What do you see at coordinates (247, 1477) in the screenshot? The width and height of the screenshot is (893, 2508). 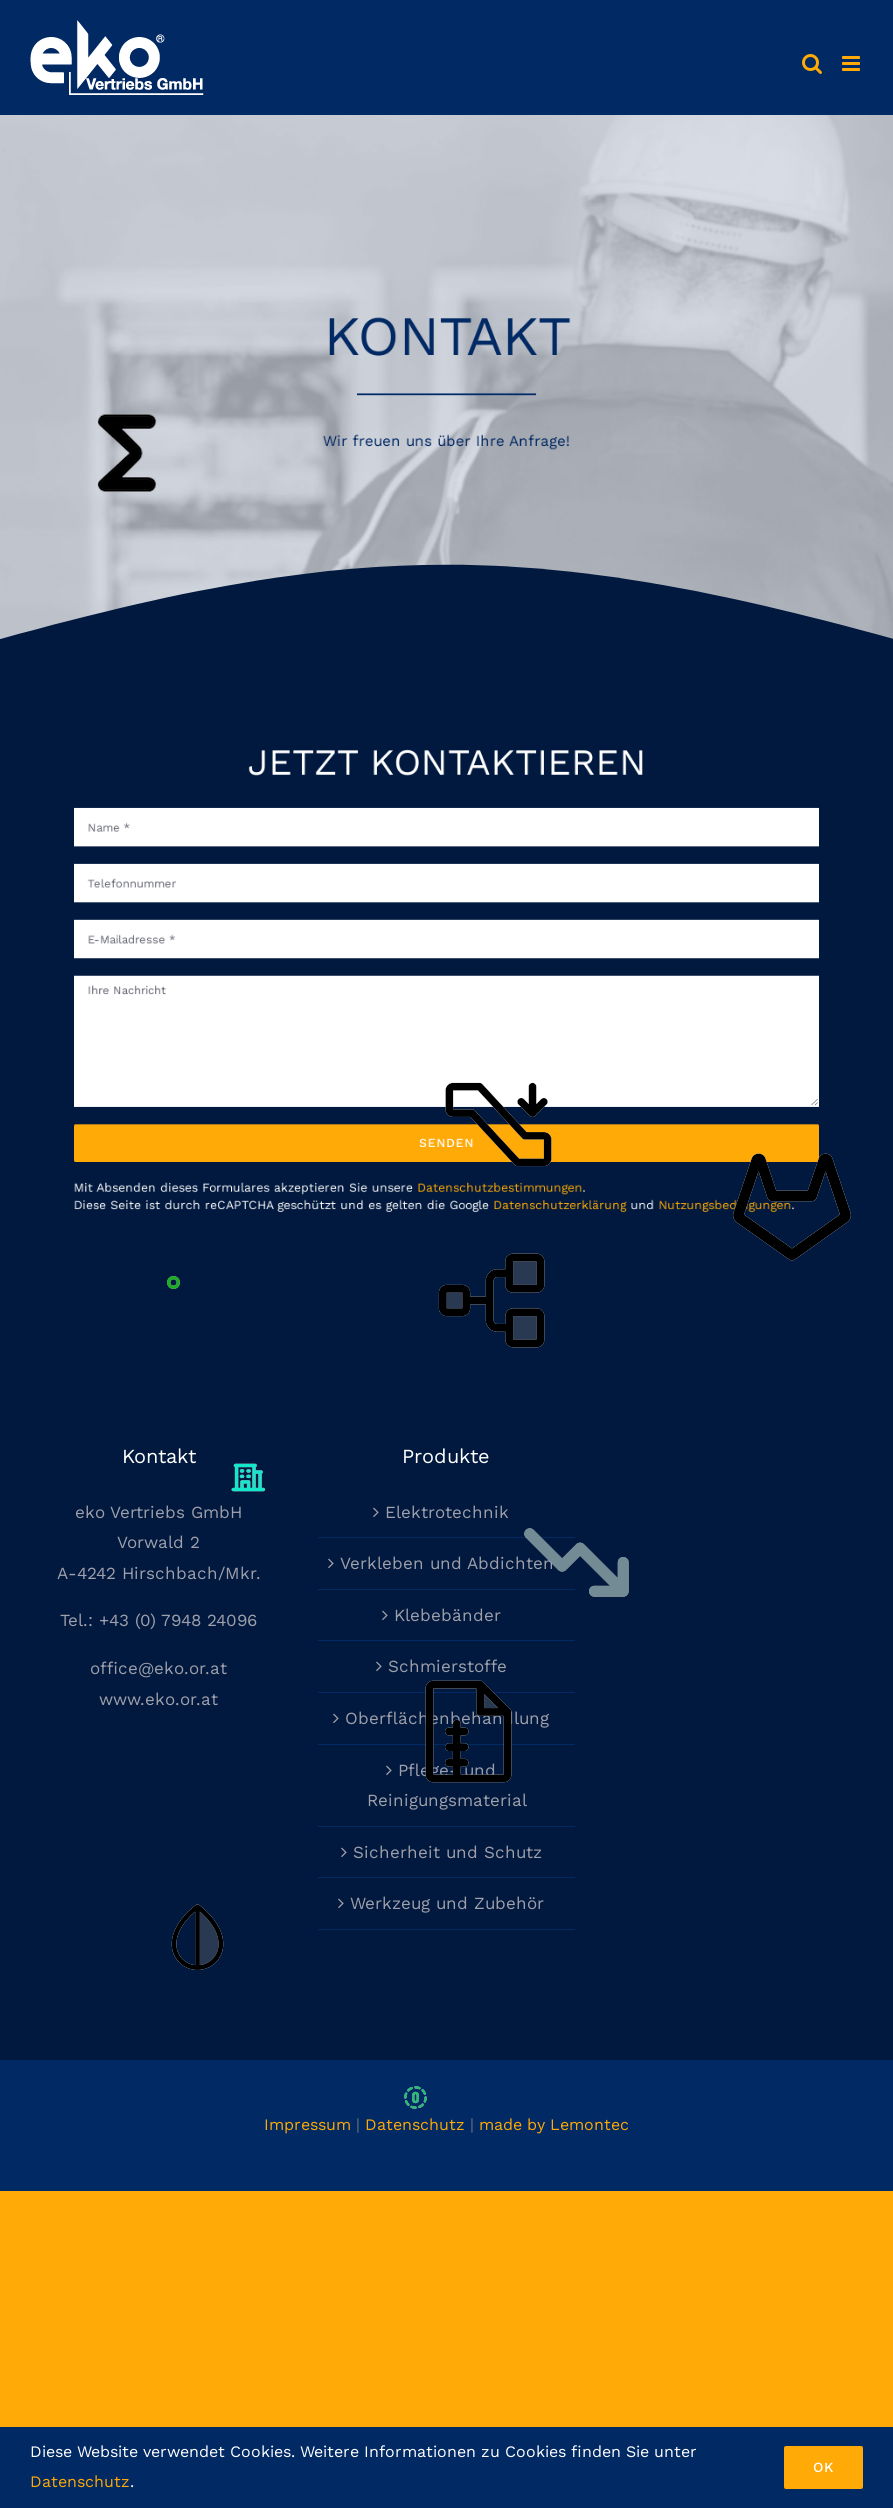 I see `view office or workplace location` at bounding box center [247, 1477].